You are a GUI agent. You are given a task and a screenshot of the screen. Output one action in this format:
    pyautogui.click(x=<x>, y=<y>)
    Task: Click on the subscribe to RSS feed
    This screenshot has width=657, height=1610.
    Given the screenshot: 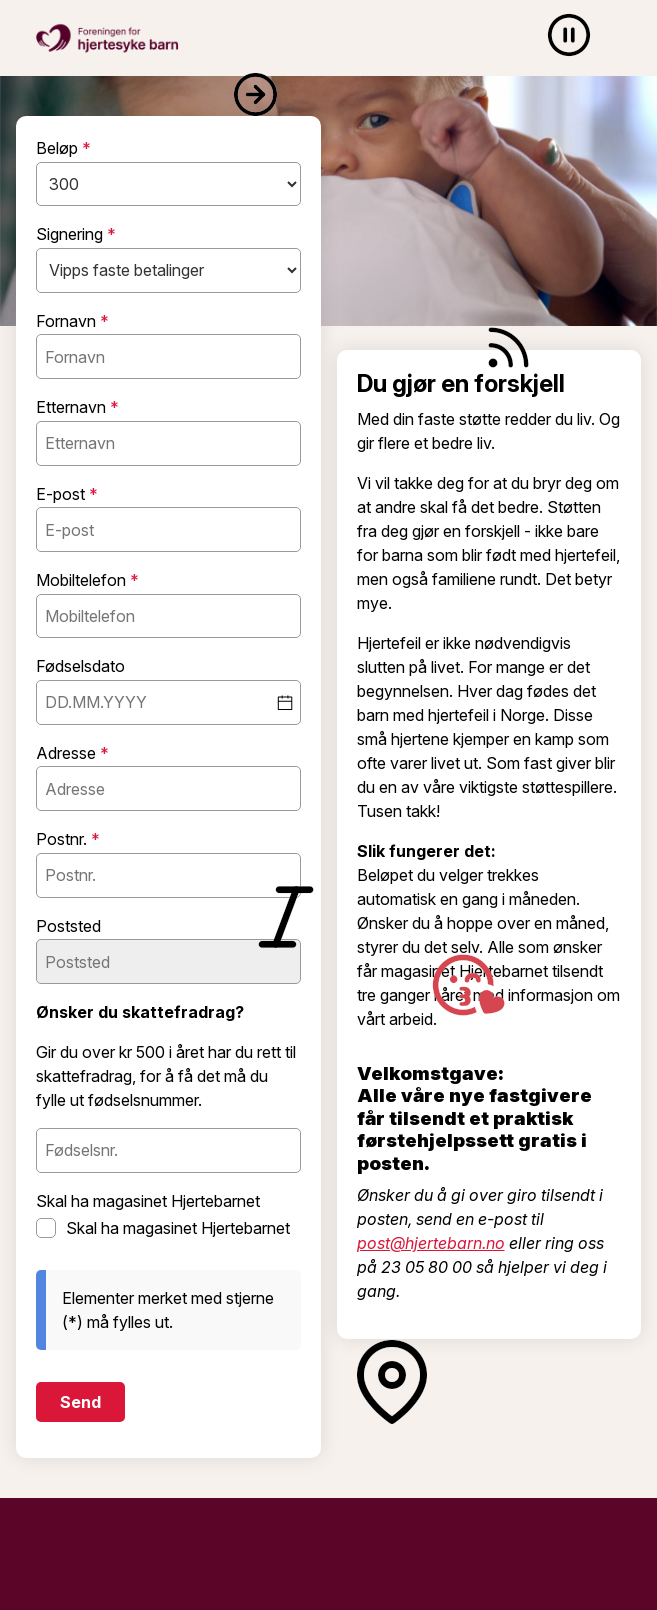 What is the action you would take?
    pyautogui.click(x=508, y=347)
    